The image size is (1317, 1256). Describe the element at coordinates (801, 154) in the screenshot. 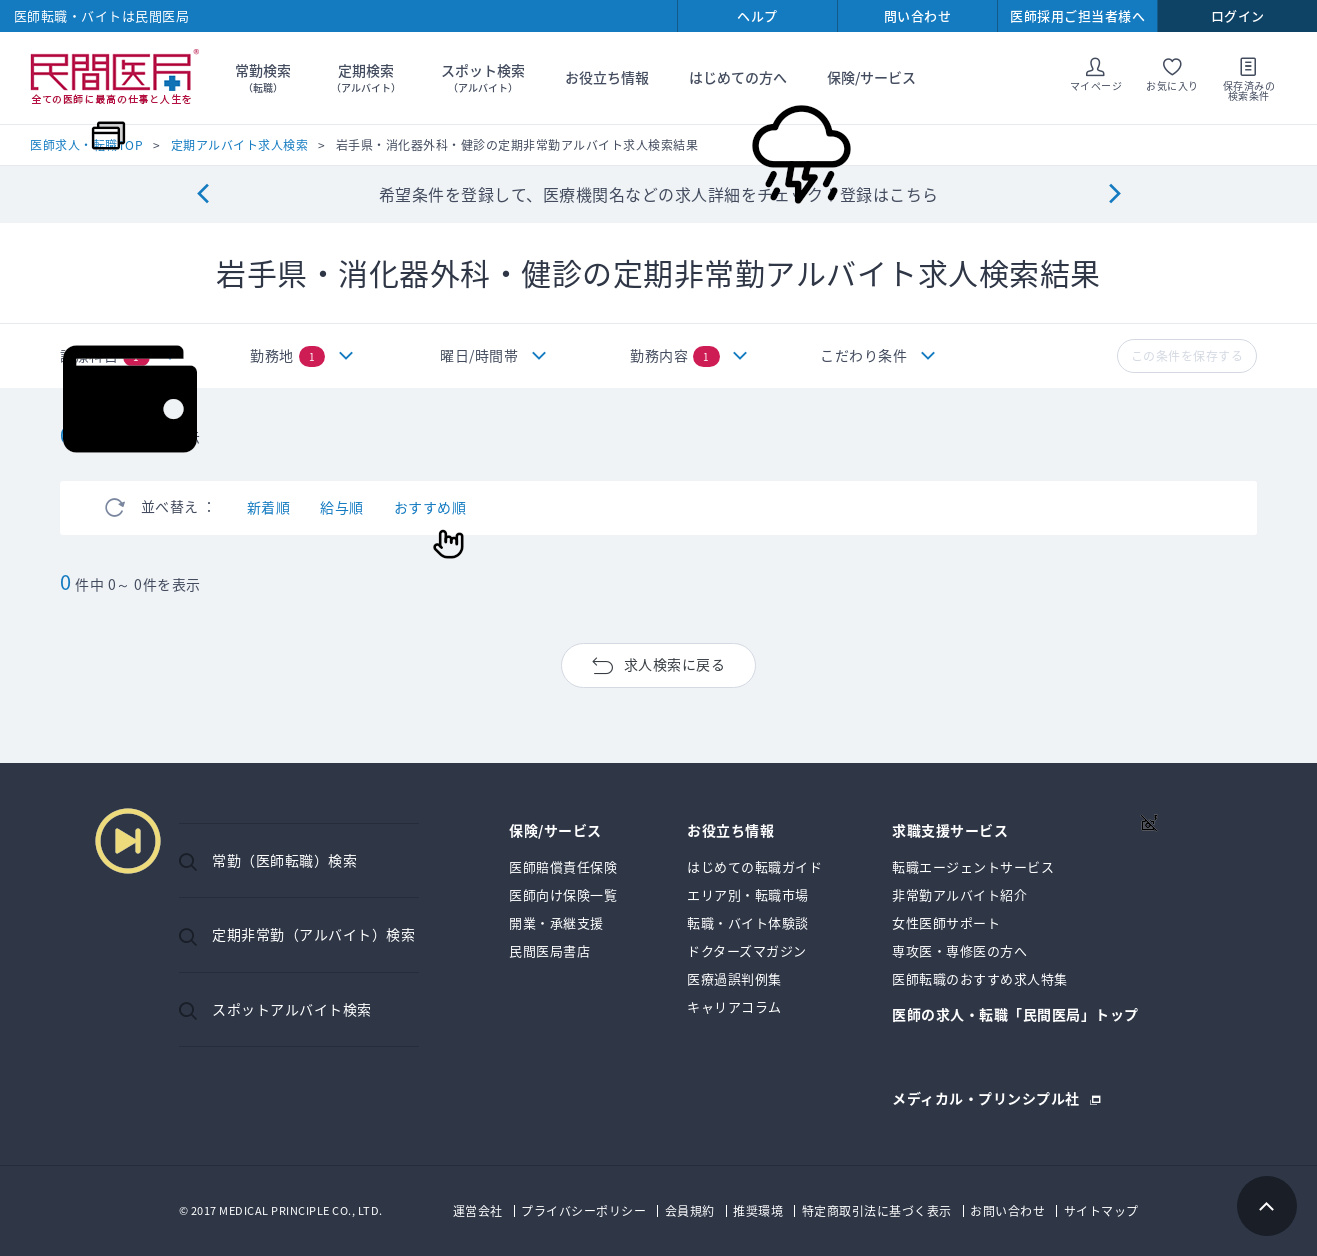

I see `indicates thunderstorm weather conditions` at that location.